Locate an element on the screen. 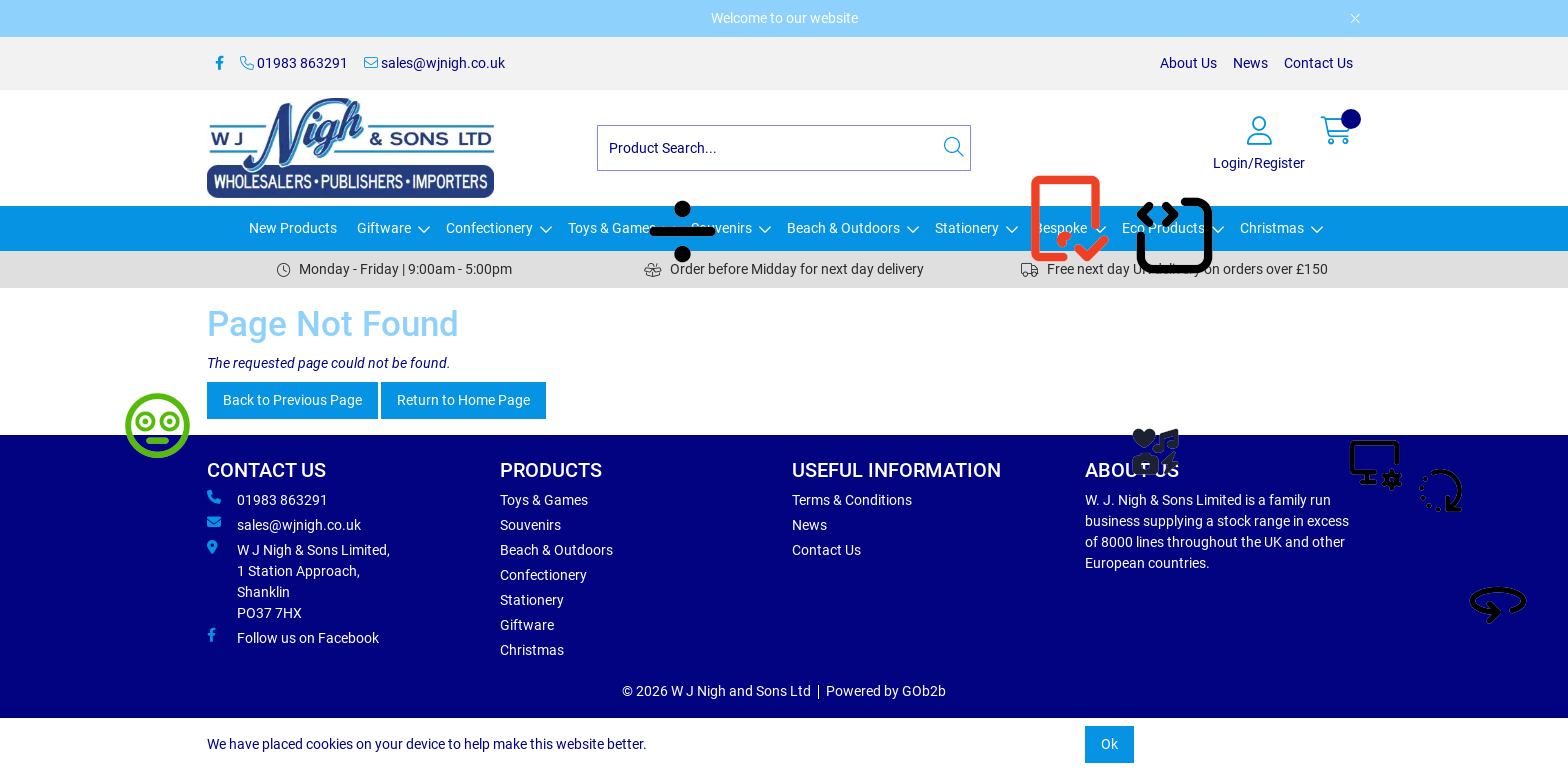  tablet device successfully connected is located at coordinates (1065, 218).